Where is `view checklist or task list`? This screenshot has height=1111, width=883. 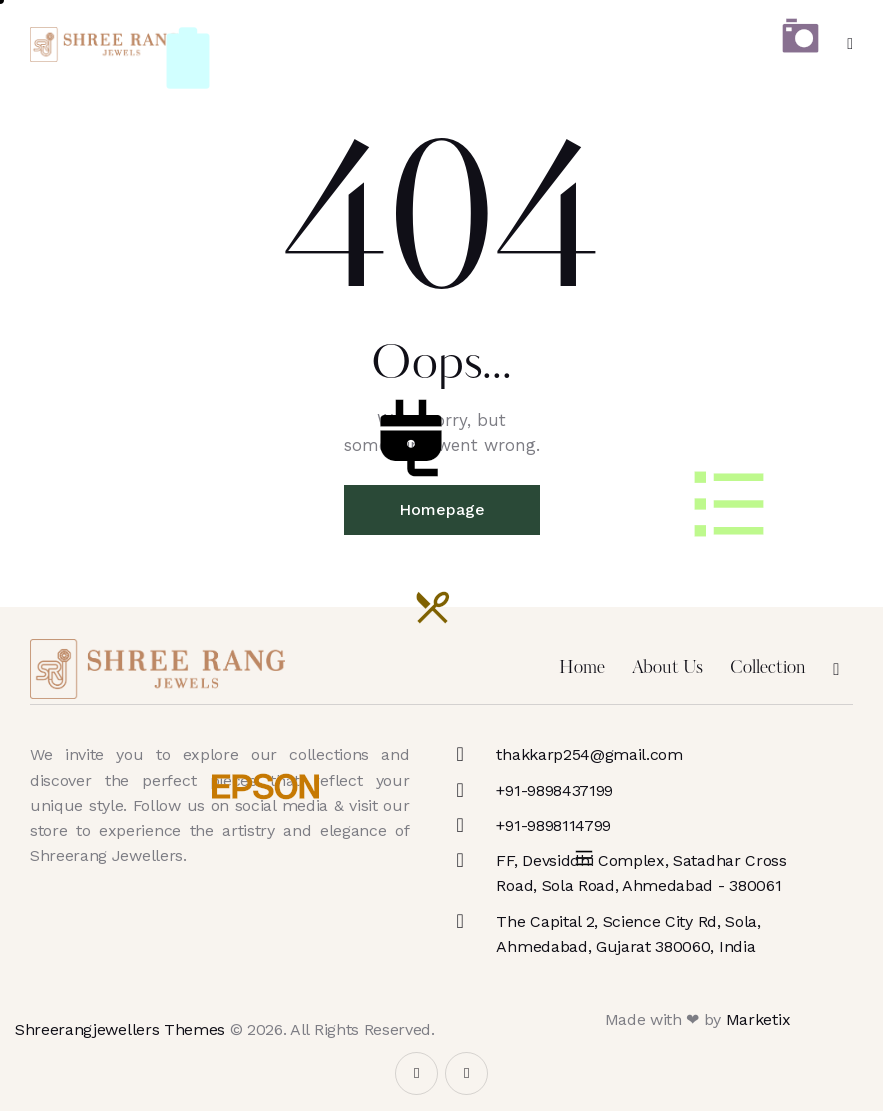 view checklist or task list is located at coordinates (729, 504).